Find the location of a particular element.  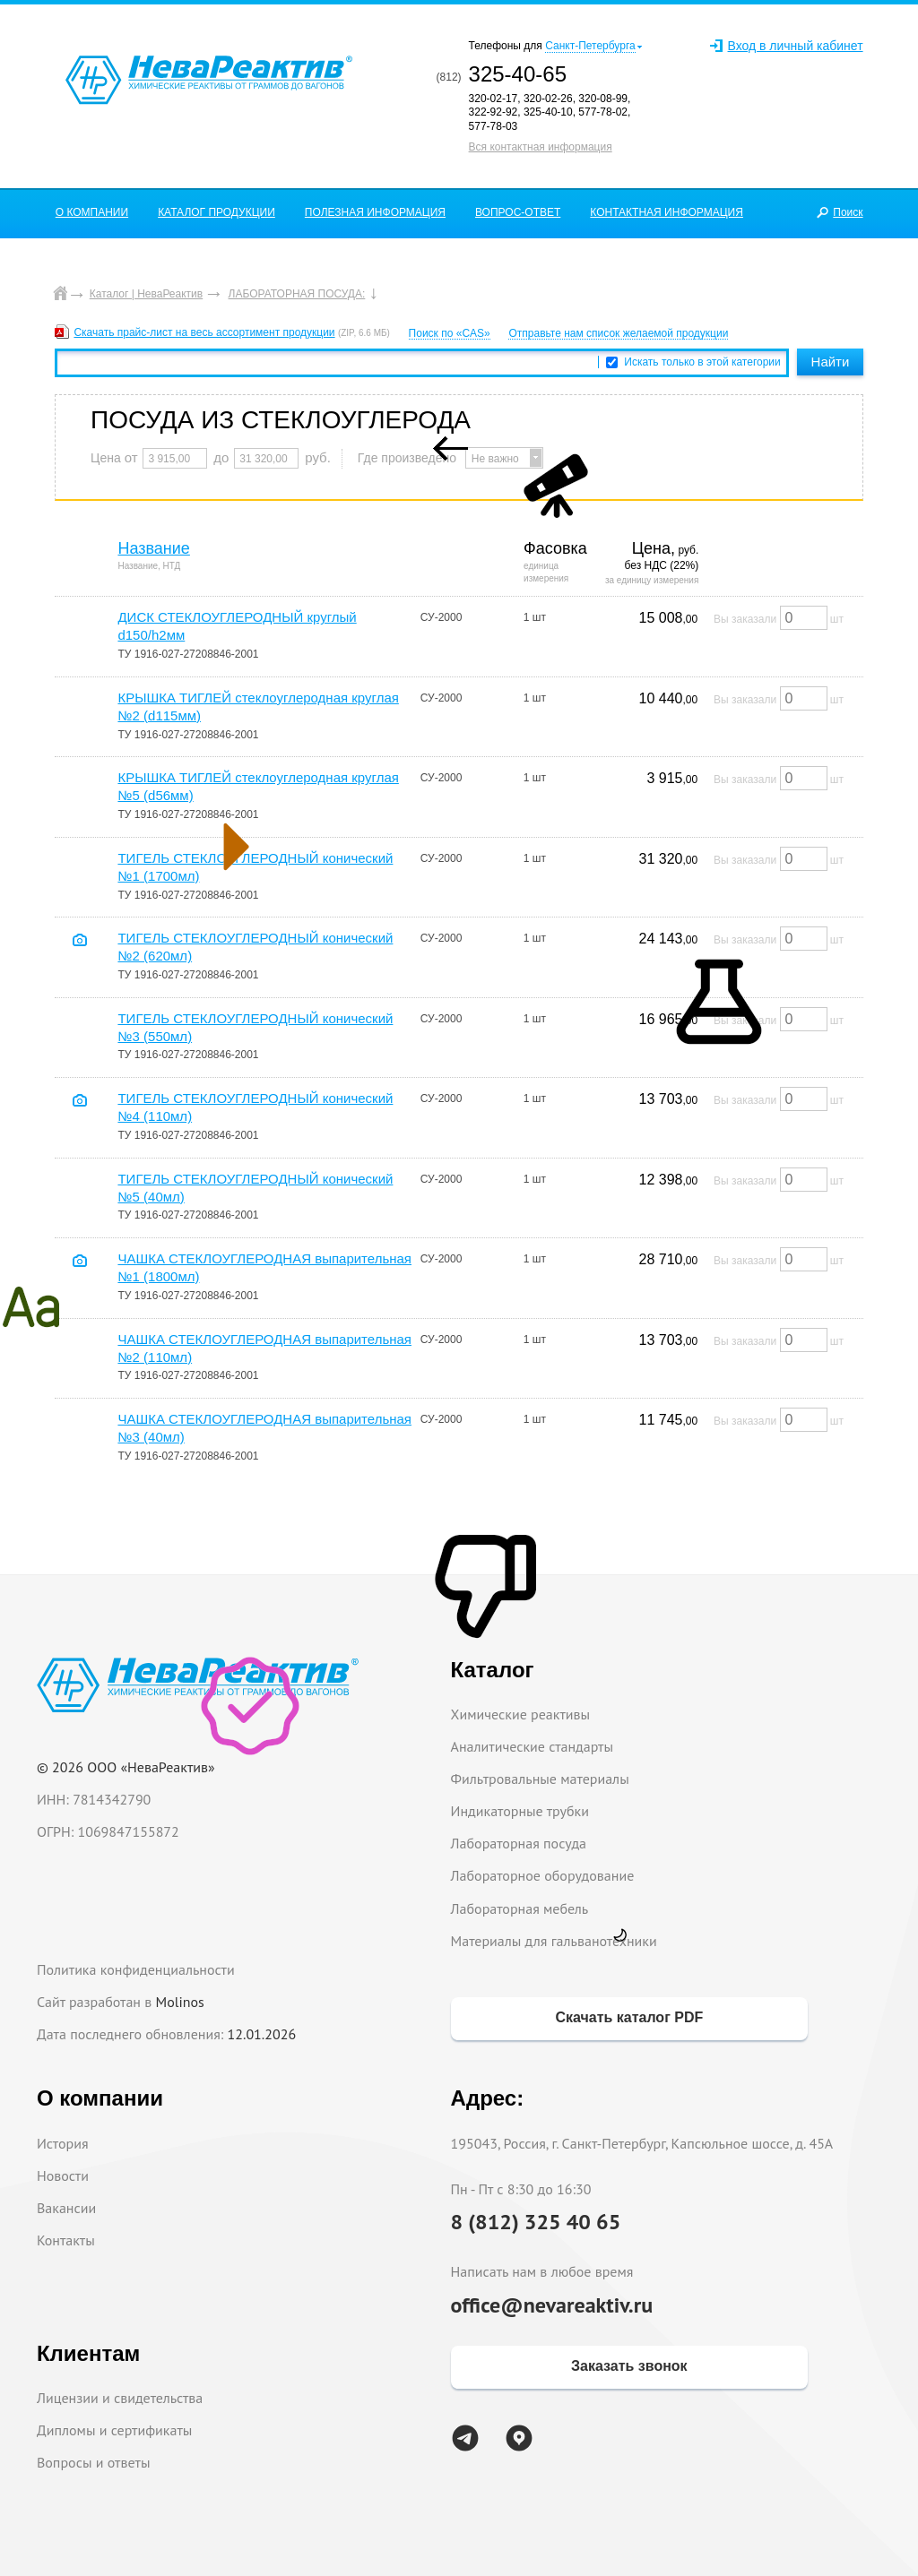

indicates a verified account or identity is located at coordinates (250, 1706).